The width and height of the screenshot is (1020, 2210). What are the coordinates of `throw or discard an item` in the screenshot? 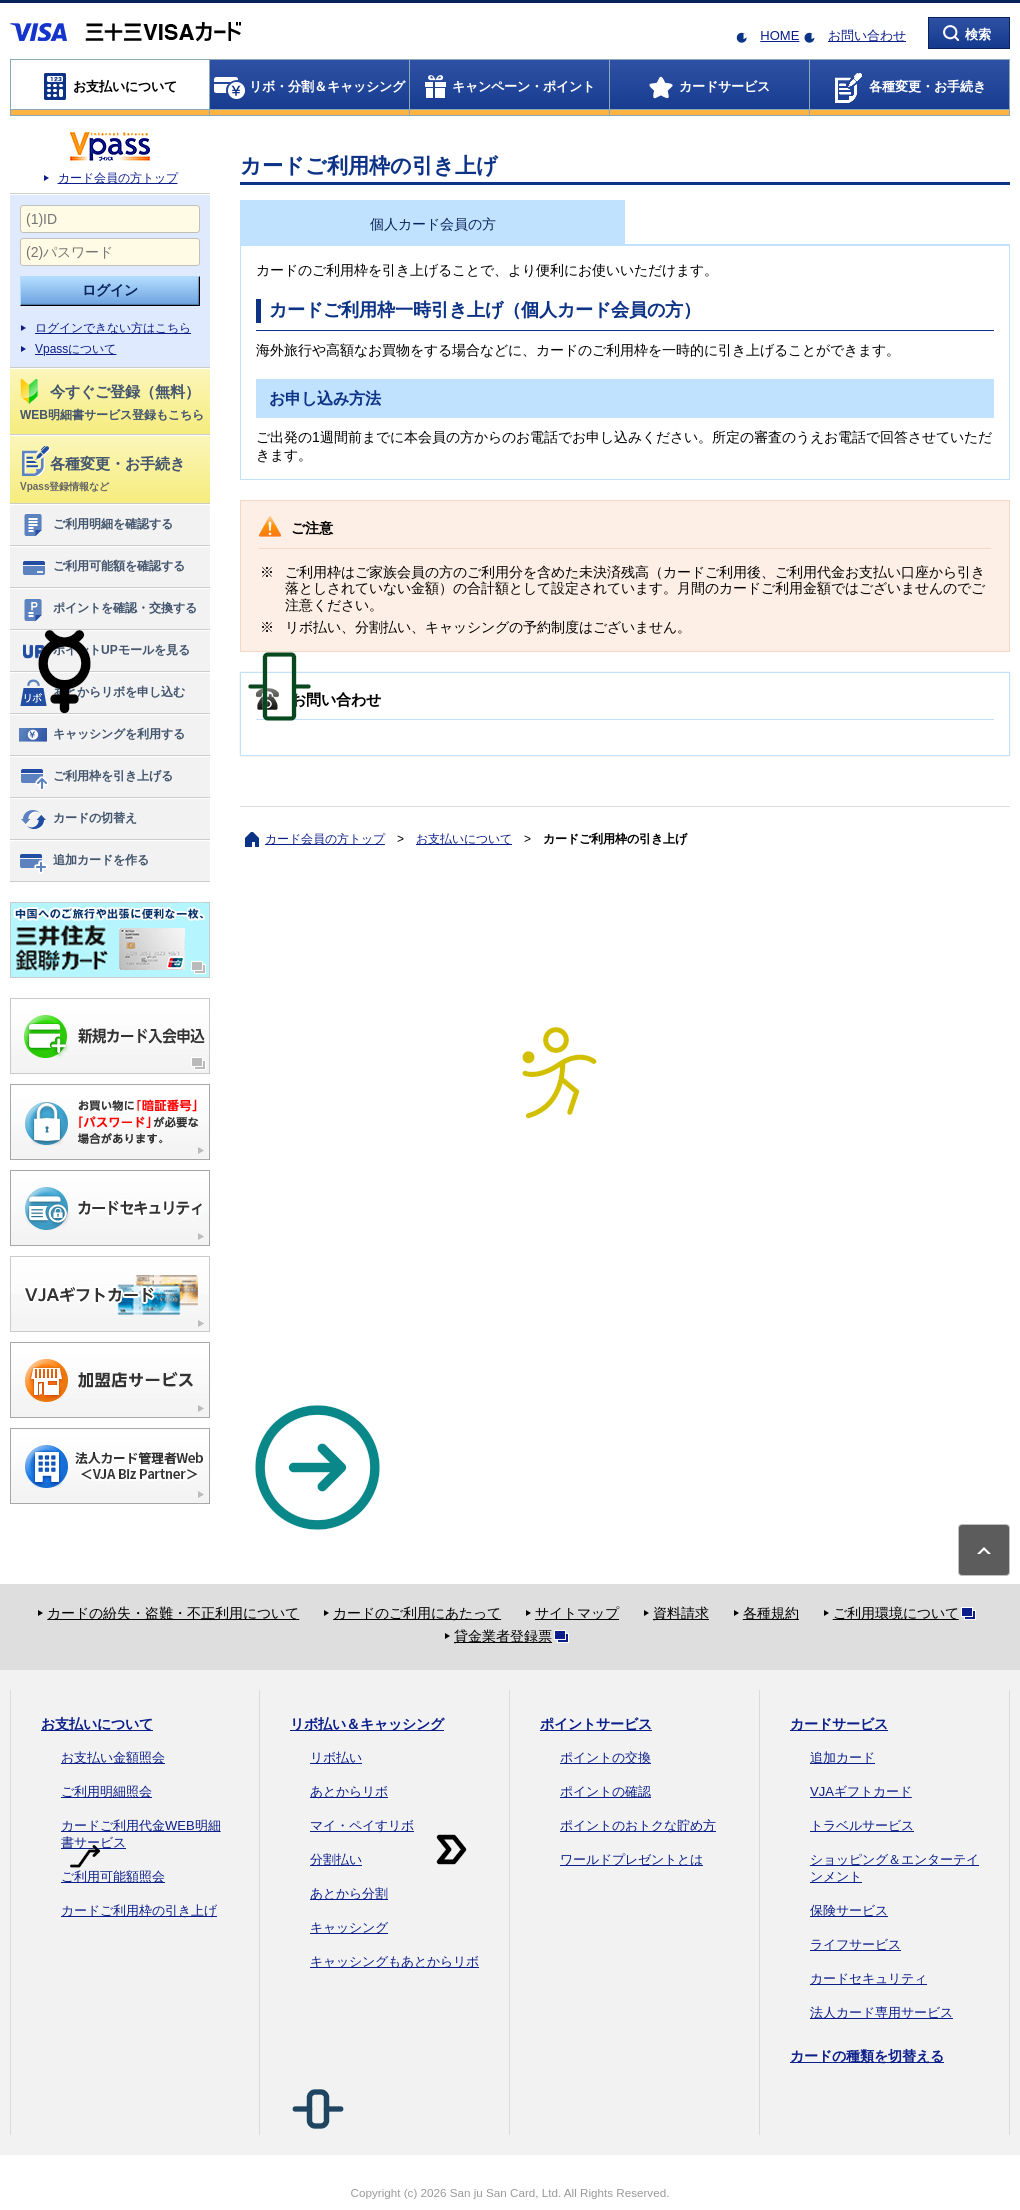 It's located at (556, 1071).